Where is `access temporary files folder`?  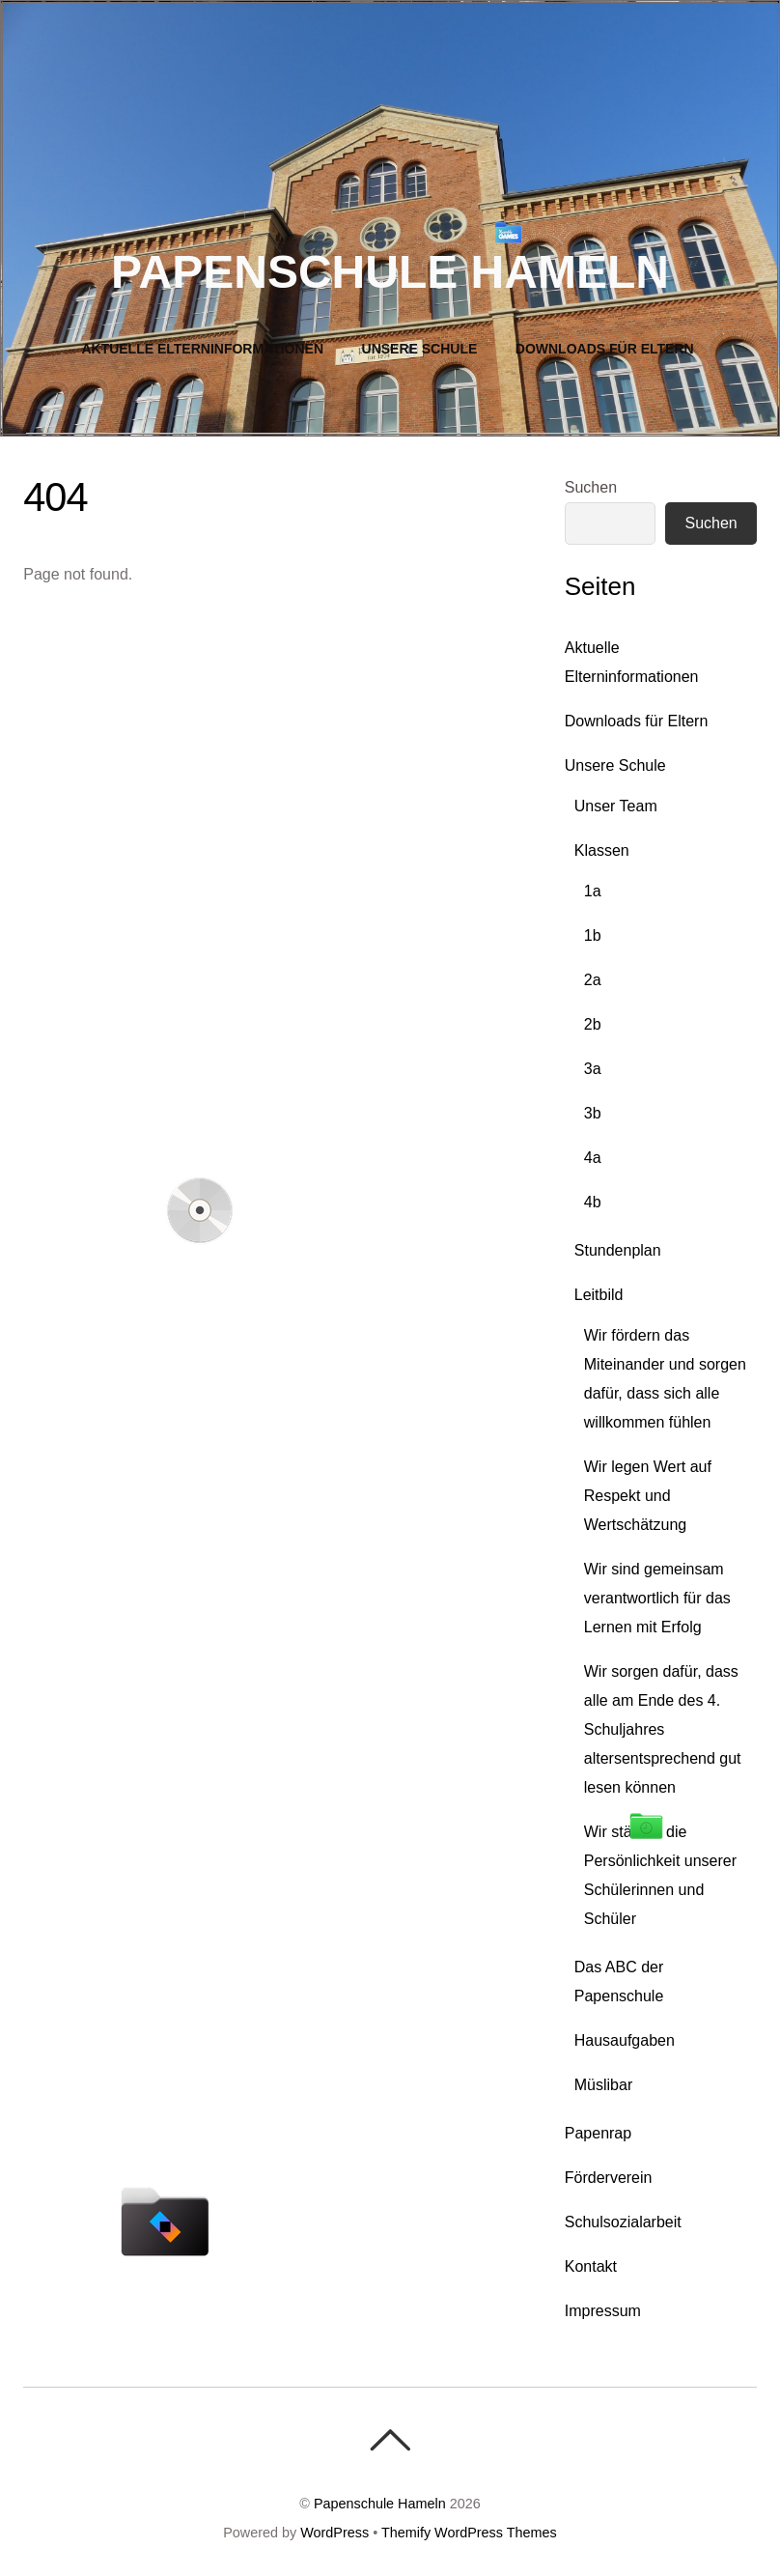
access temporary files folder is located at coordinates (646, 1826).